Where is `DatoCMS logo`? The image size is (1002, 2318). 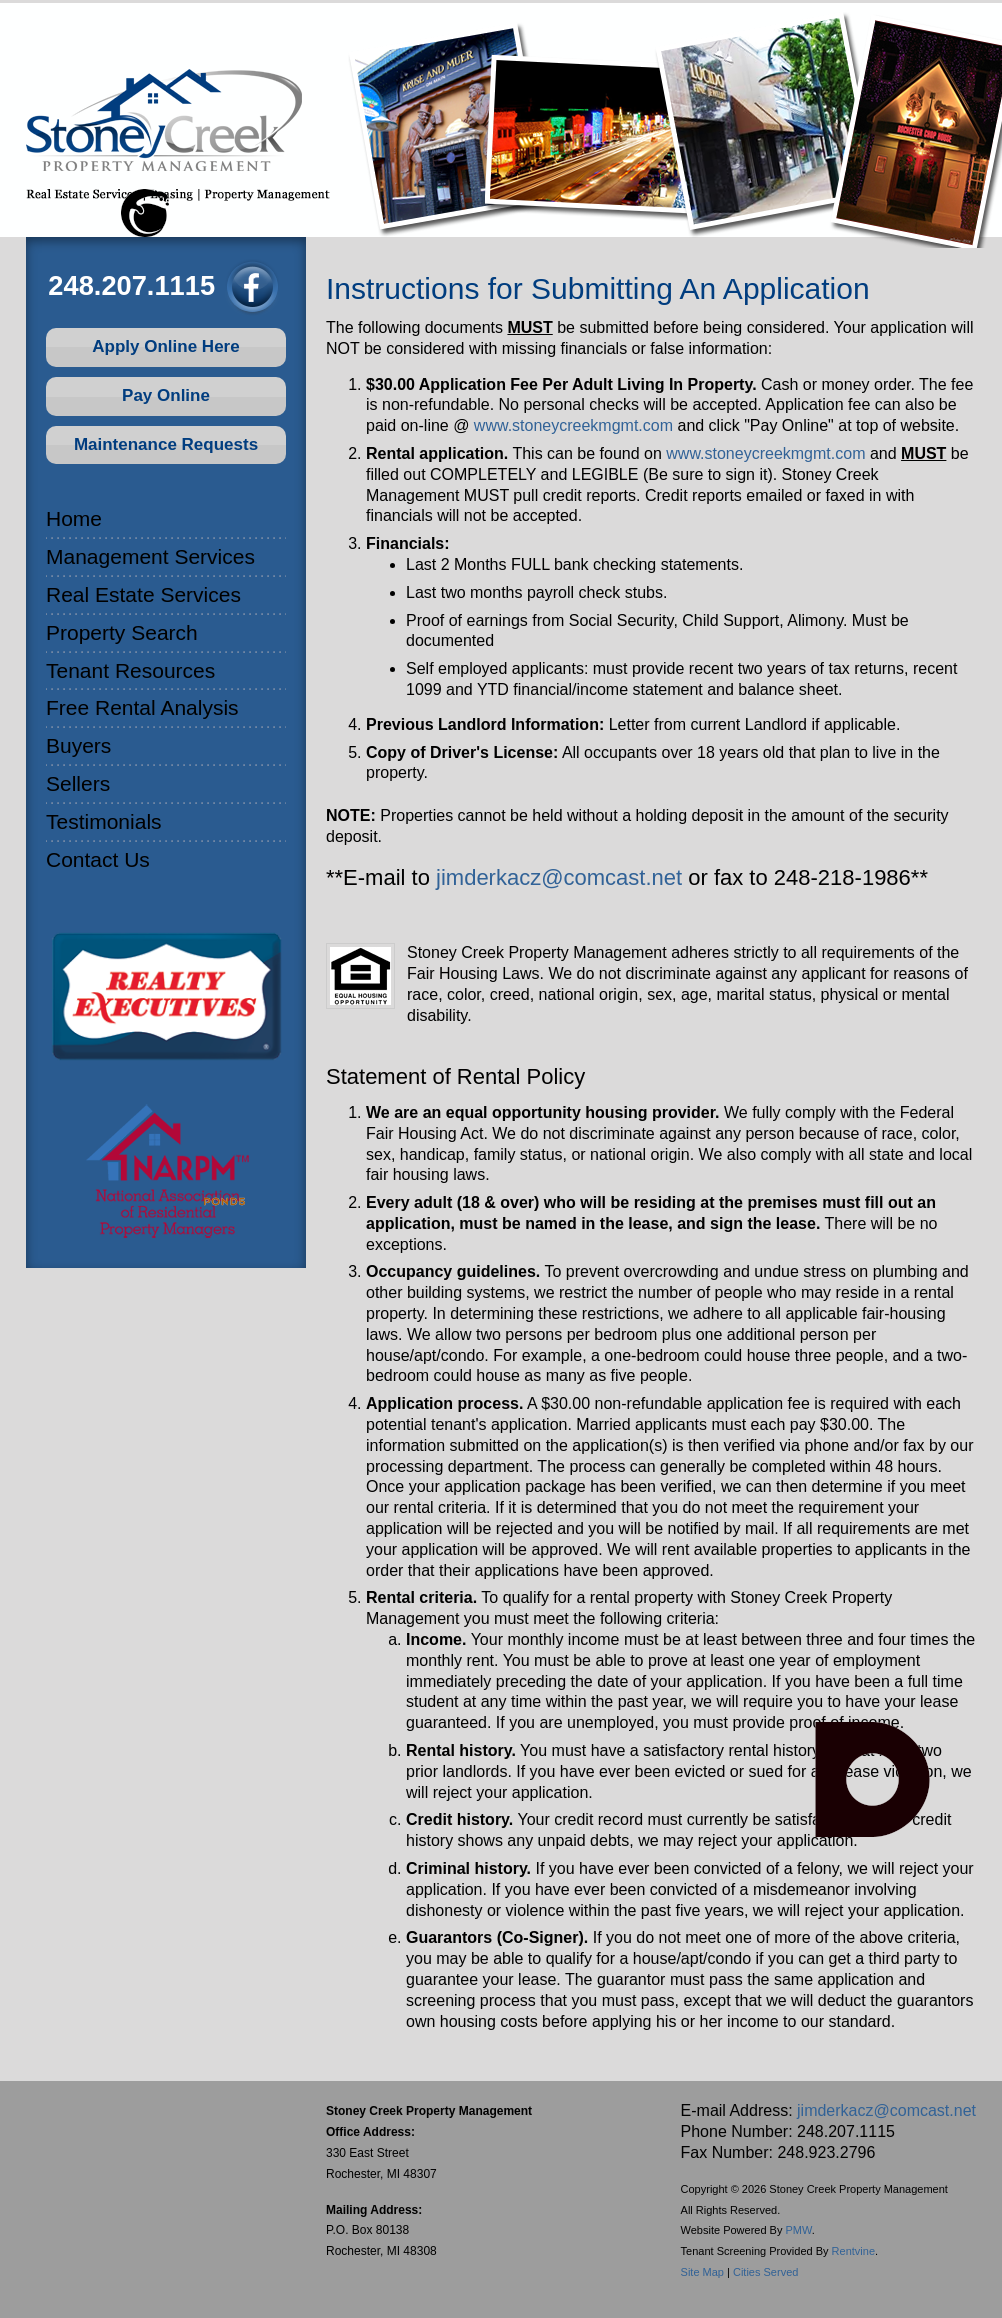 DatoCMS logo is located at coordinates (872, 1779).